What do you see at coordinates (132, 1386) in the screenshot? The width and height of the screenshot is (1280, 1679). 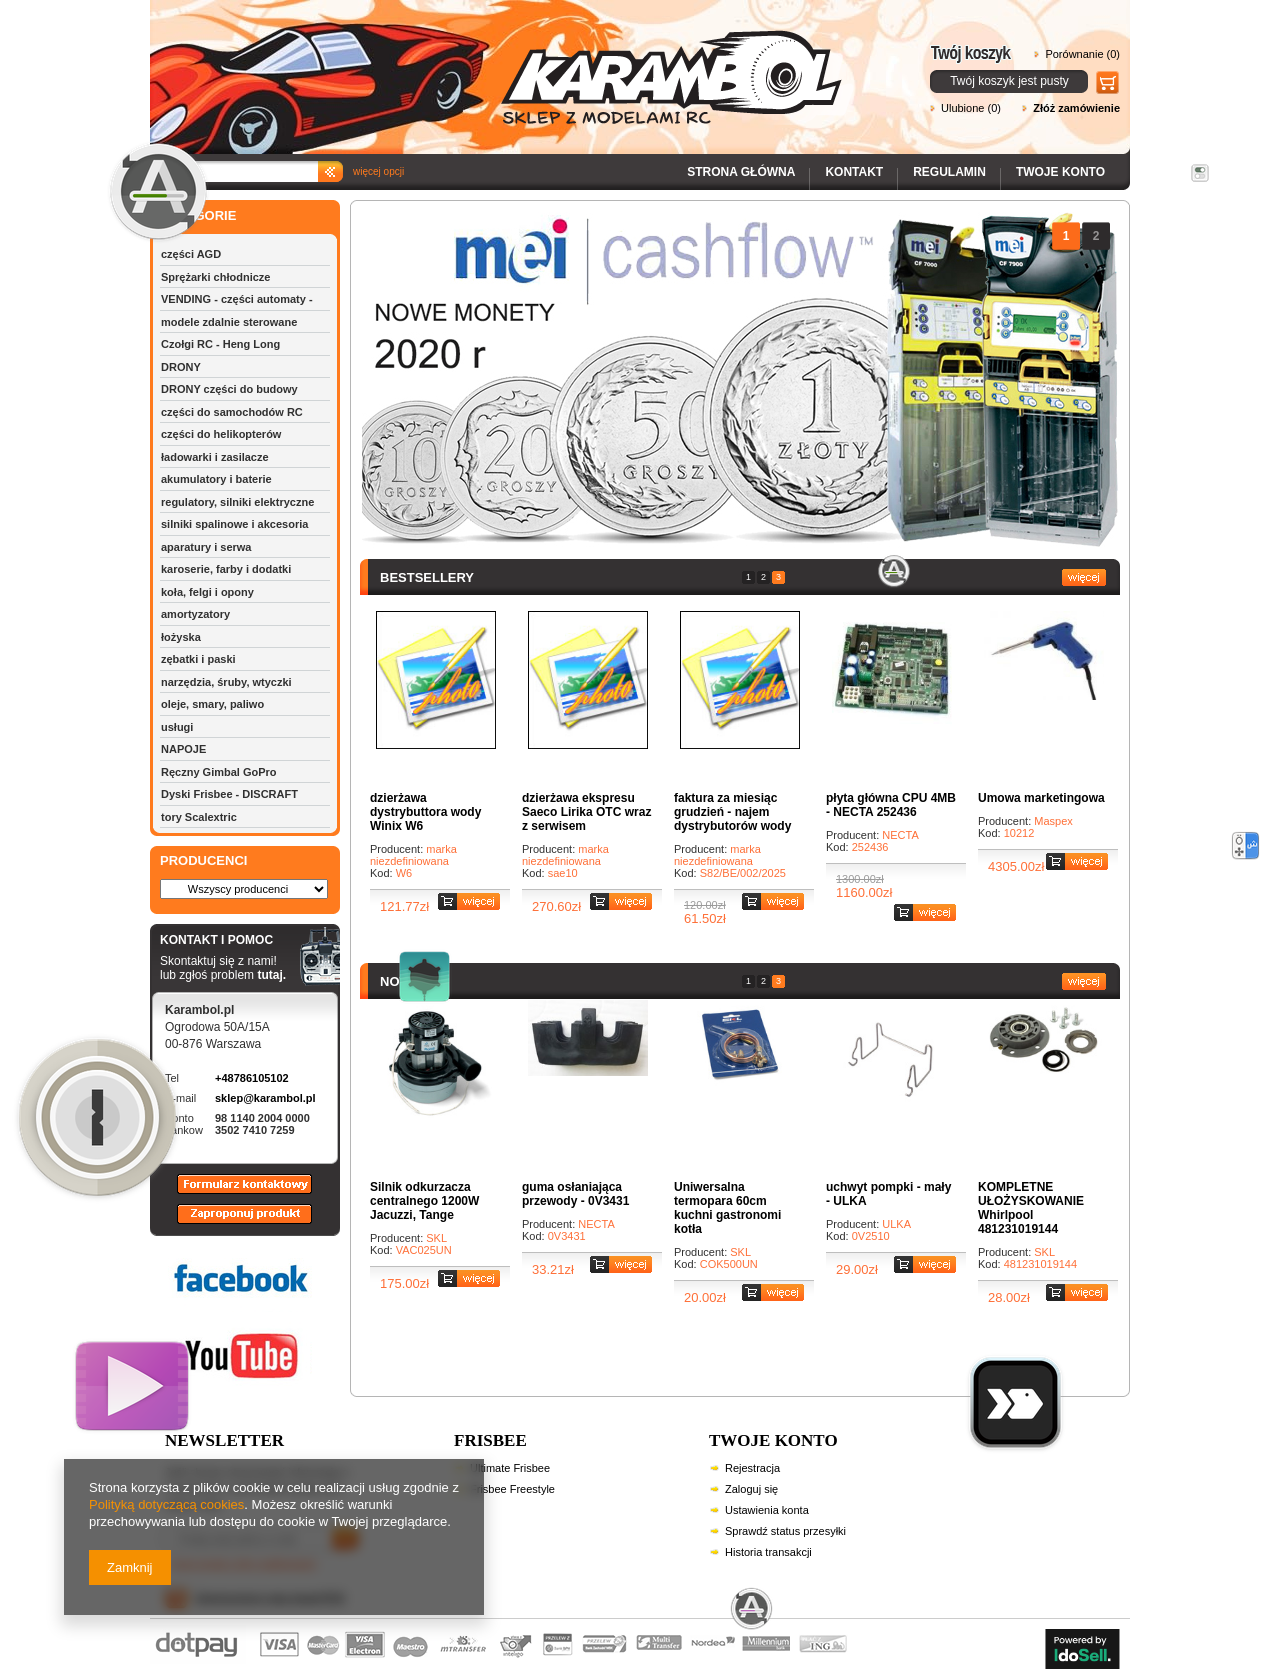 I see `open media player application` at bounding box center [132, 1386].